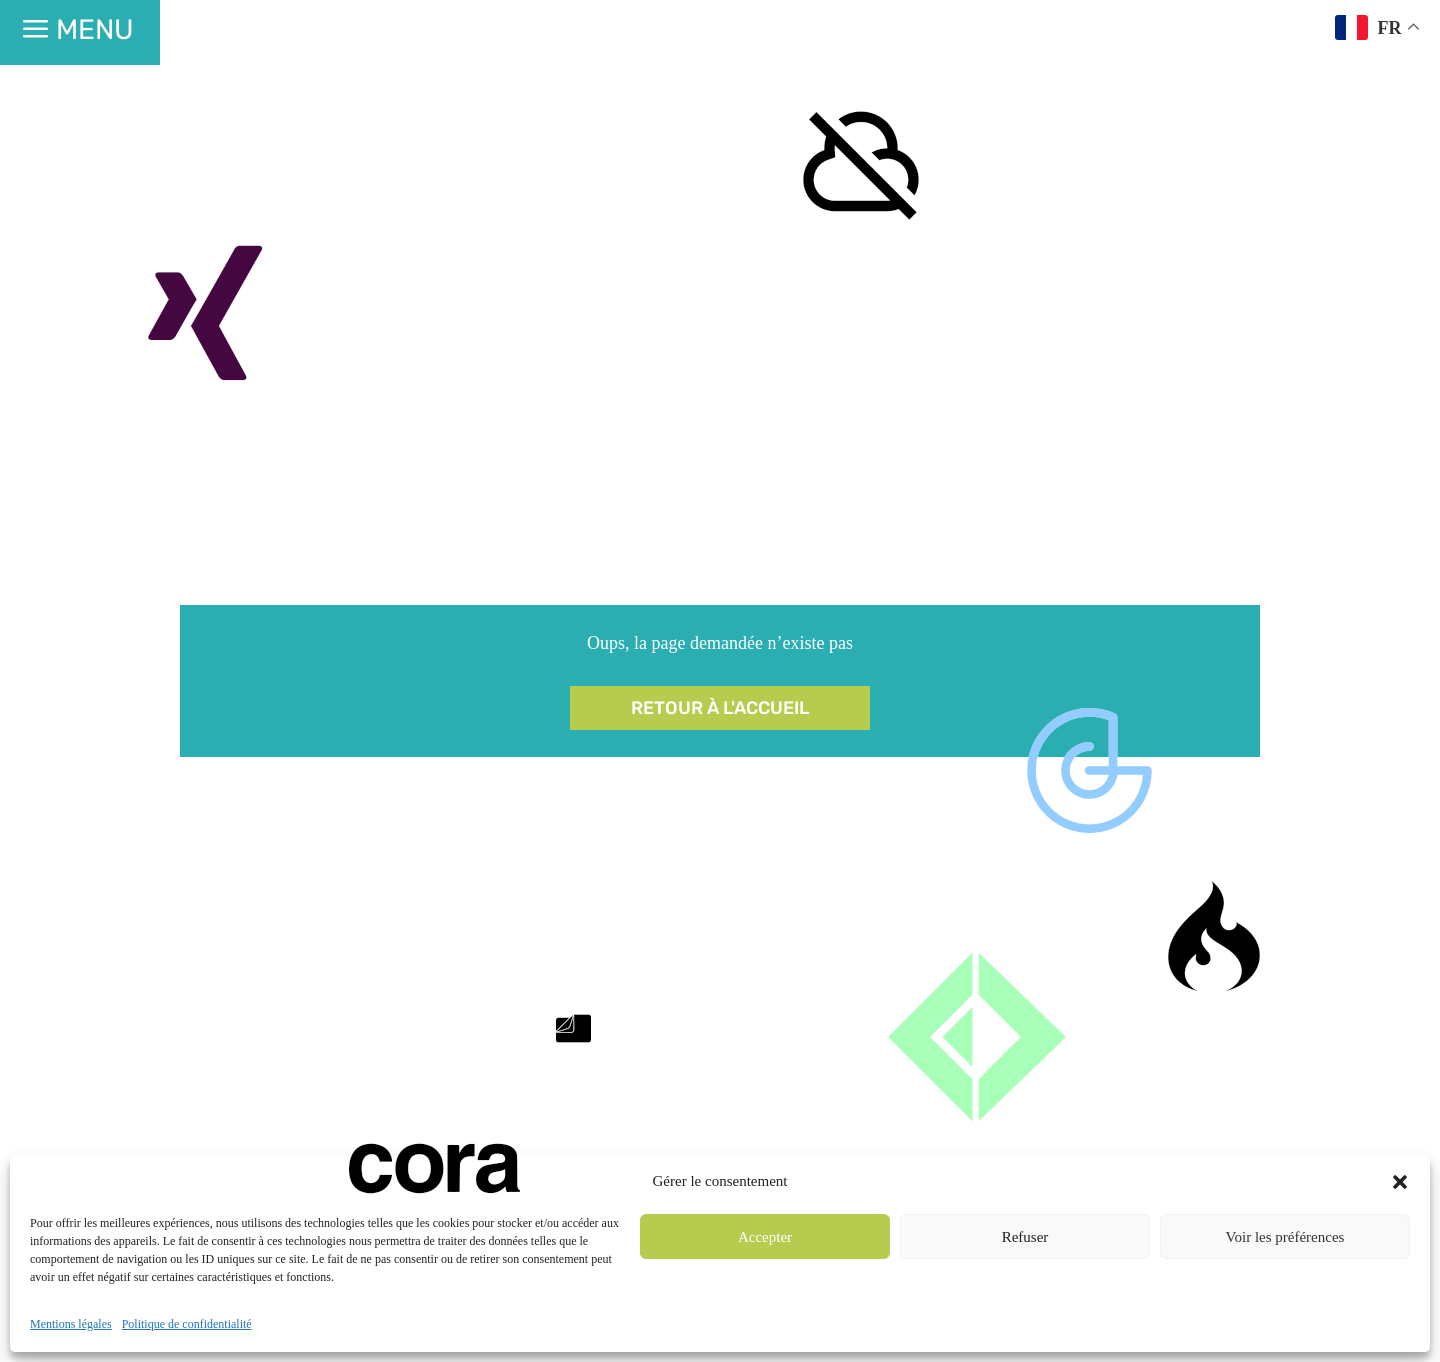 This screenshot has width=1440, height=1362. Describe the element at coordinates (1089, 770) in the screenshot. I see `visit the Game Developer website` at that location.